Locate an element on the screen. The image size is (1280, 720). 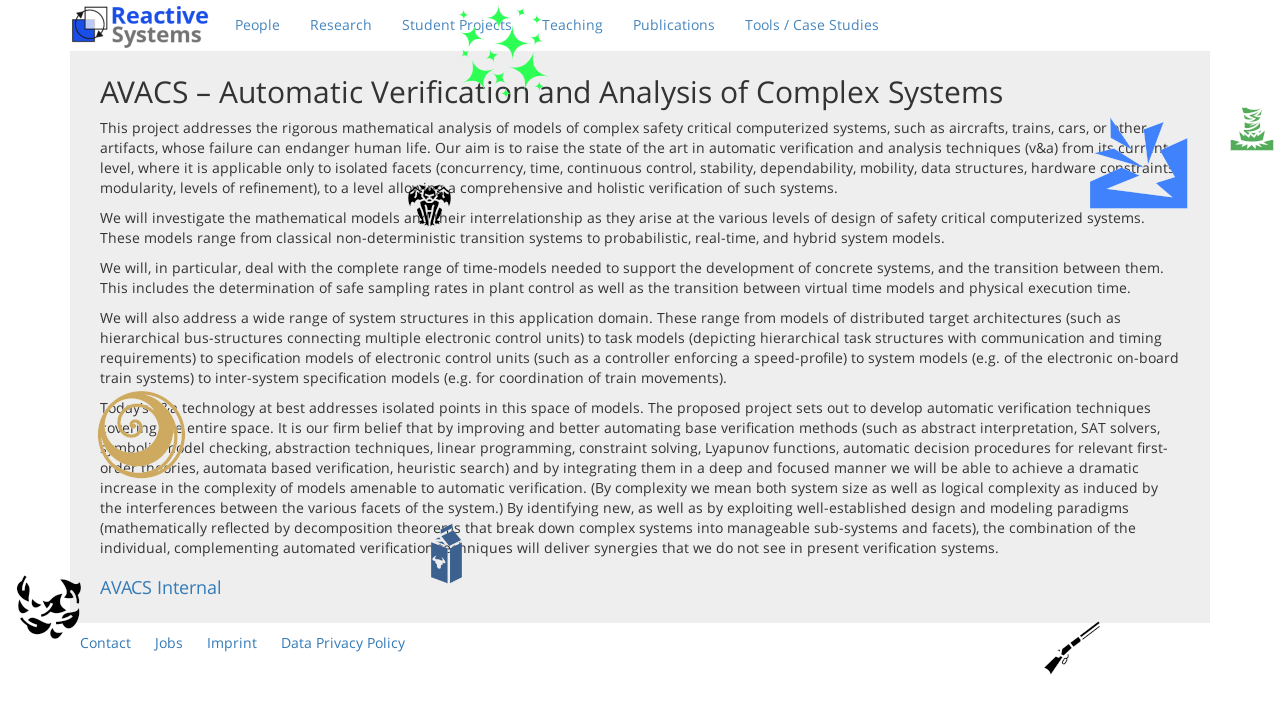
select gargoyle character or unit is located at coordinates (429, 205).